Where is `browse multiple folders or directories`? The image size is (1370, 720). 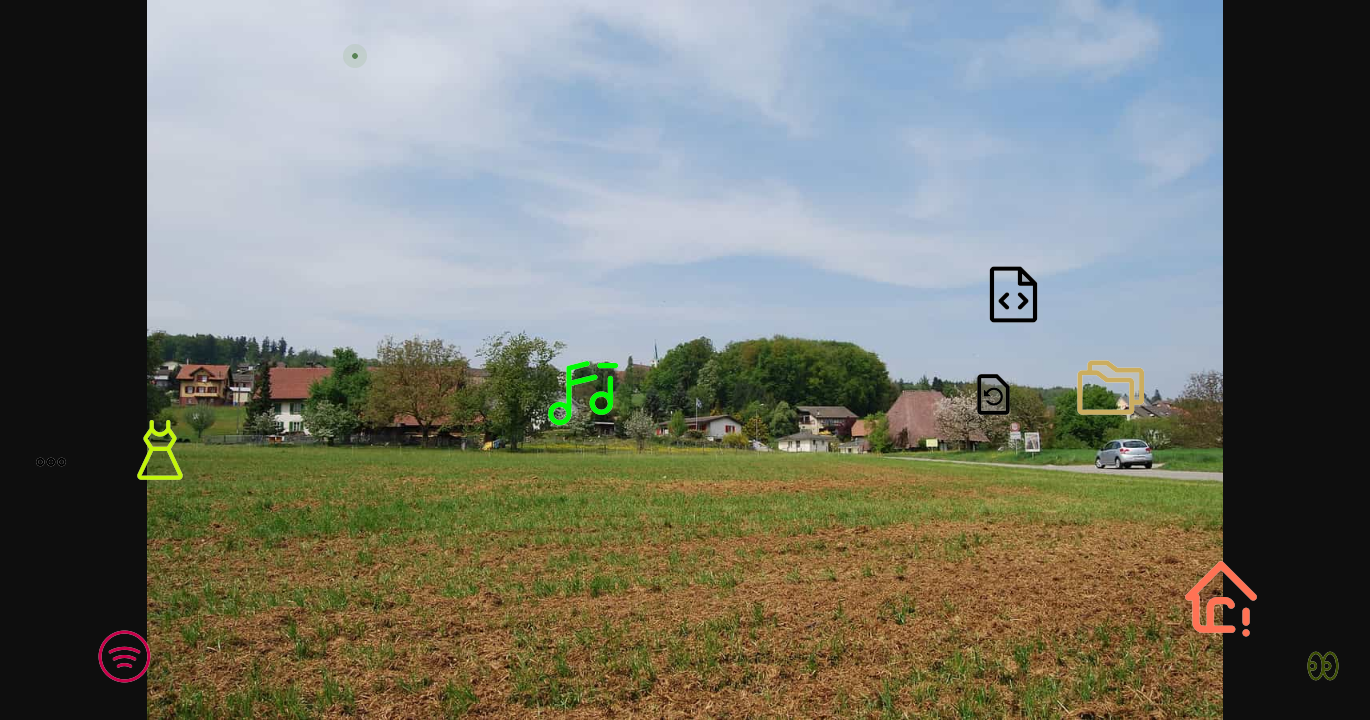 browse multiple folders or directories is located at coordinates (1109, 387).